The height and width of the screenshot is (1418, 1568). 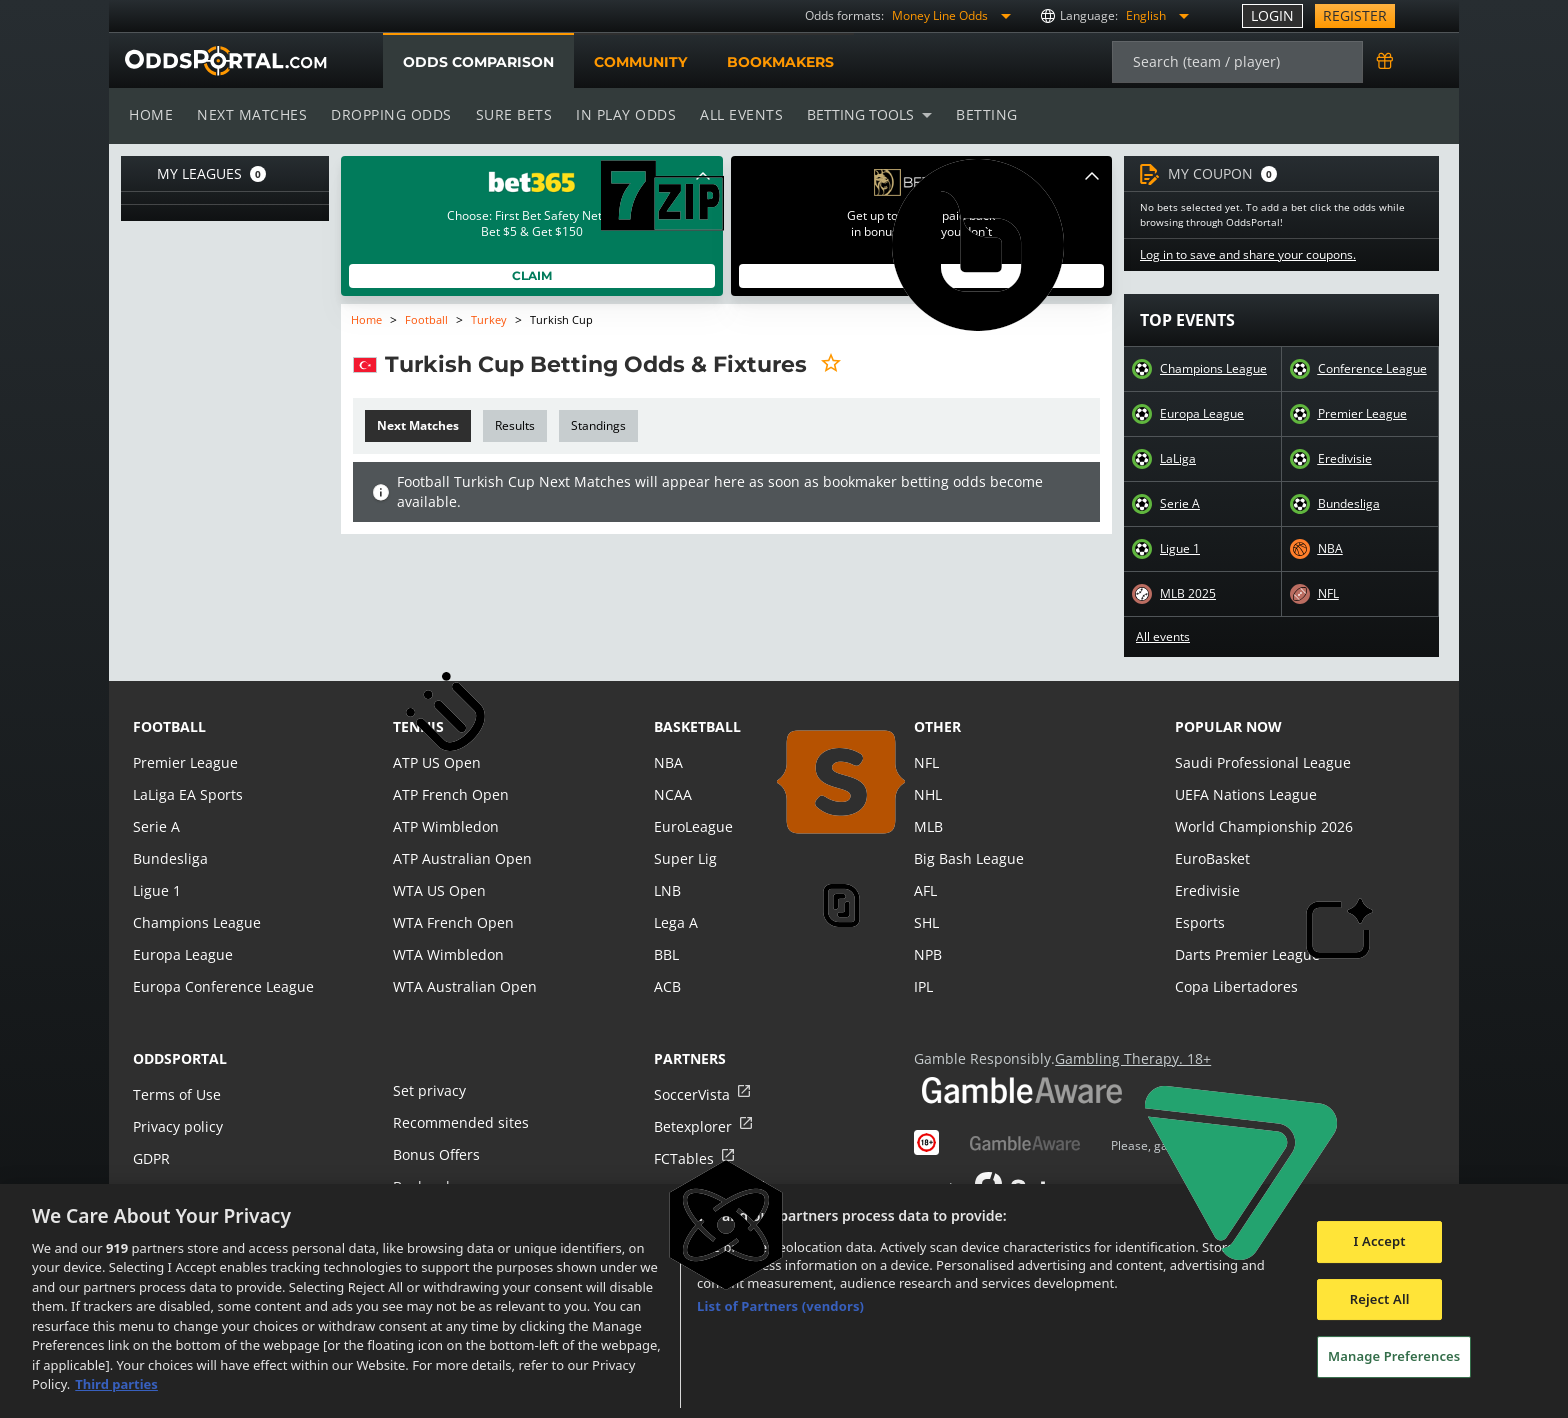 What do you see at coordinates (1241, 1173) in the screenshot?
I see `open ProtonVPN app` at bounding box center [1241, 1173].